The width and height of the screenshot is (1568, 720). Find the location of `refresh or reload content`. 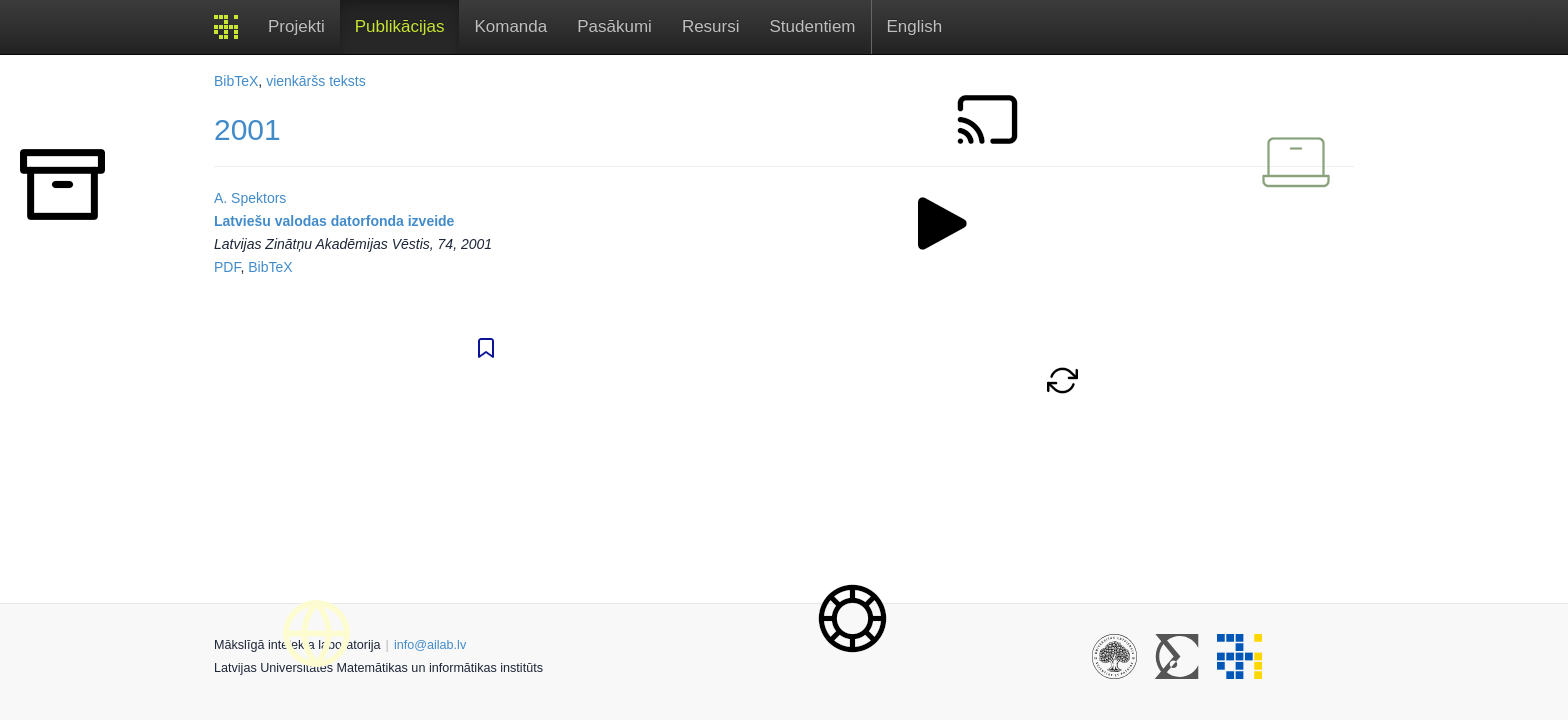

refresh or reload content is located at coordinates (1062, 380).